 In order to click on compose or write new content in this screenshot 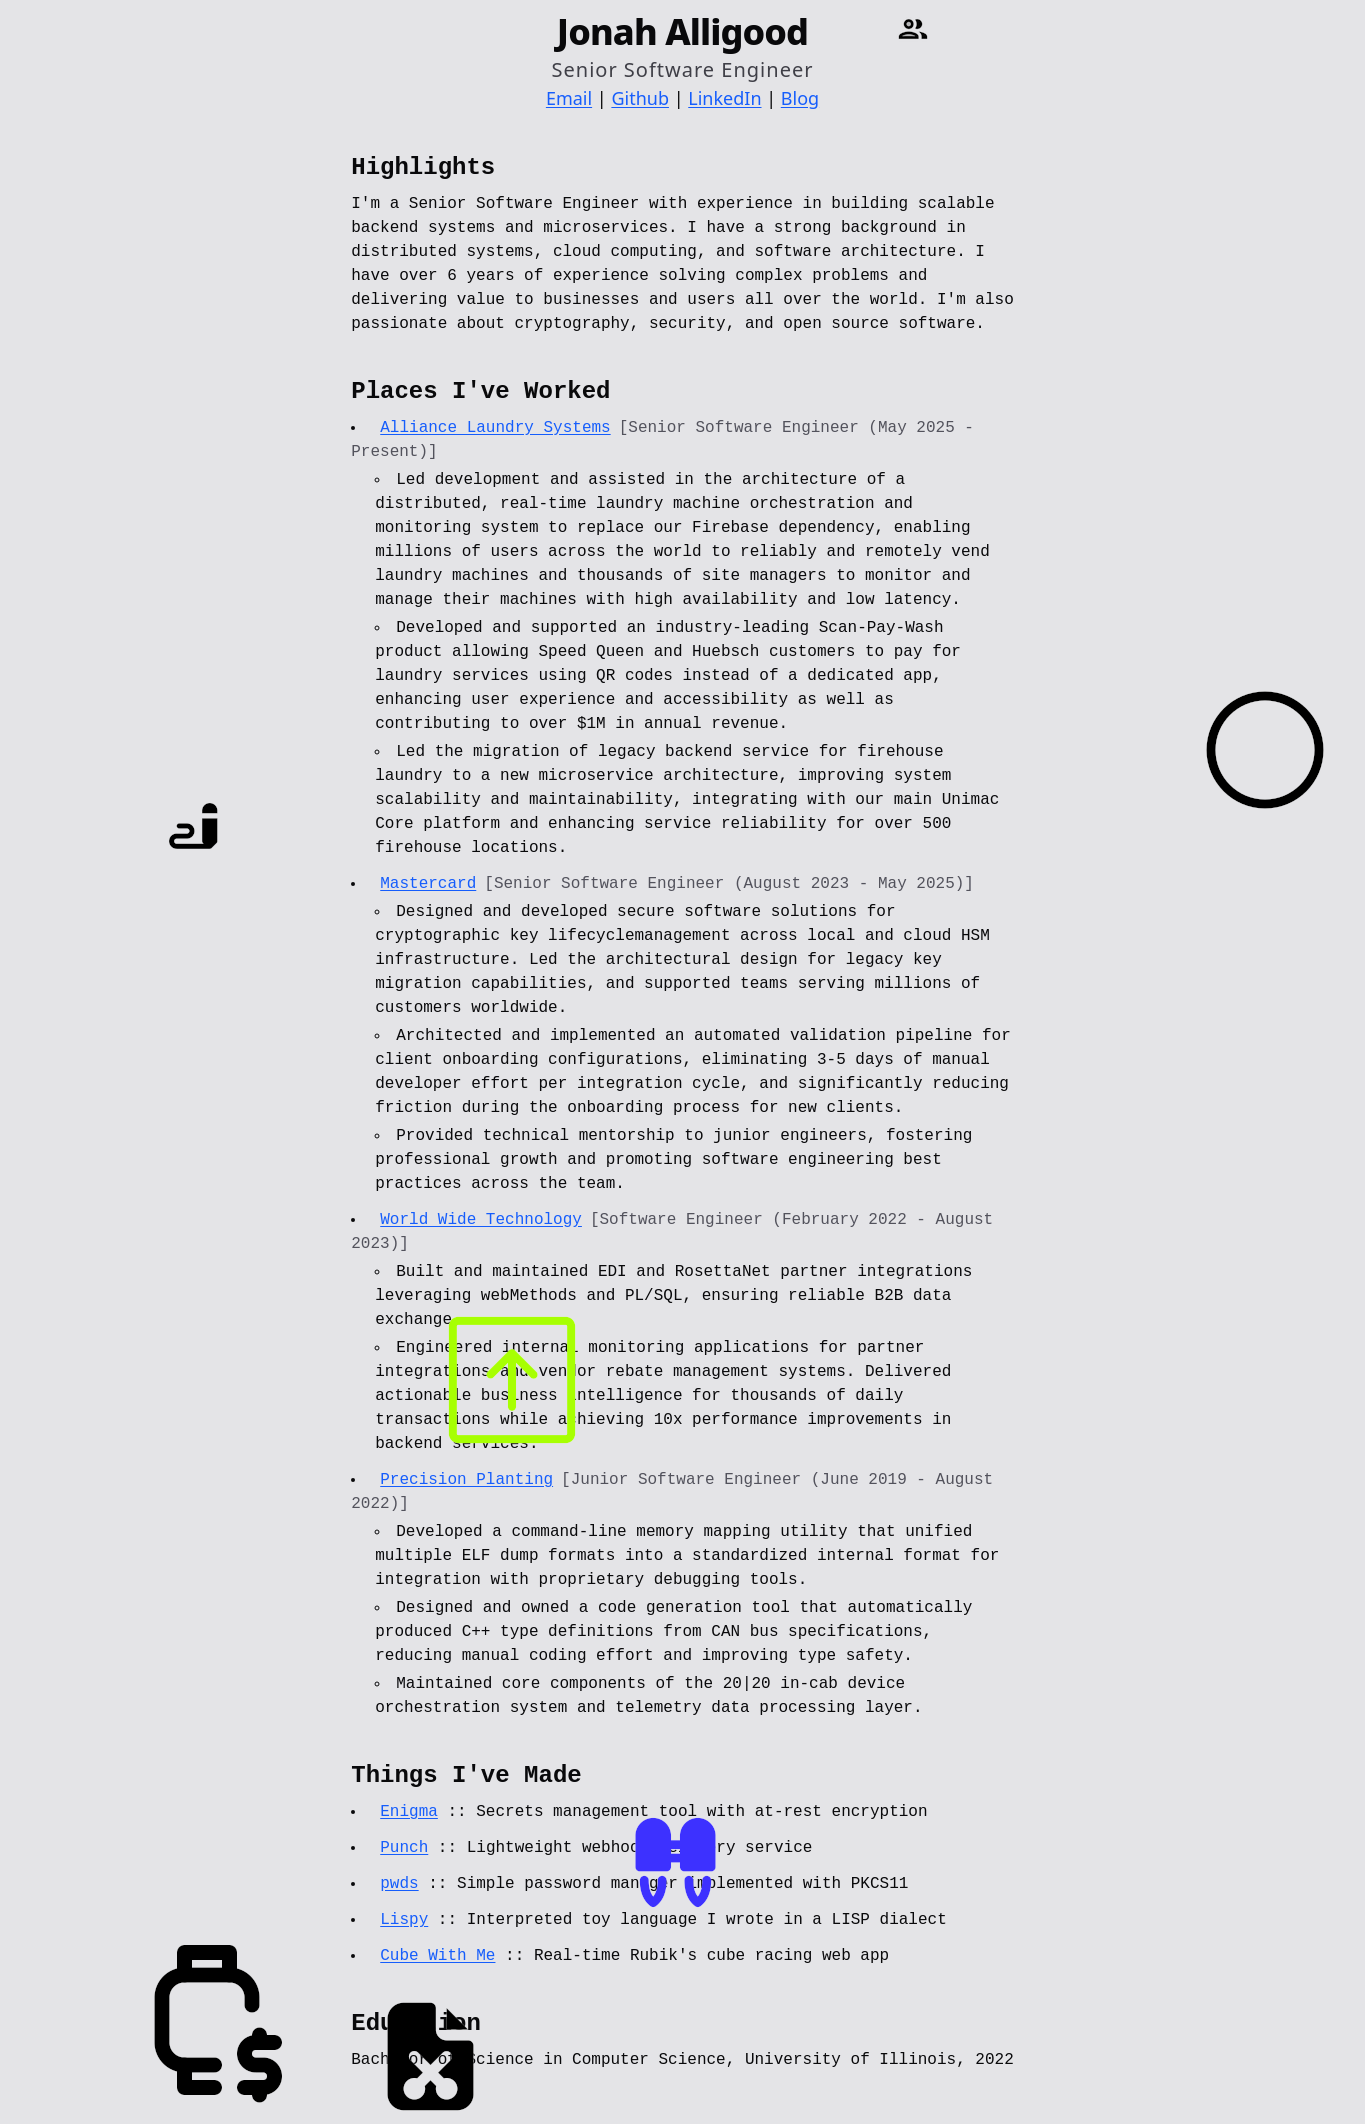, I will do `click(194, 828)`.